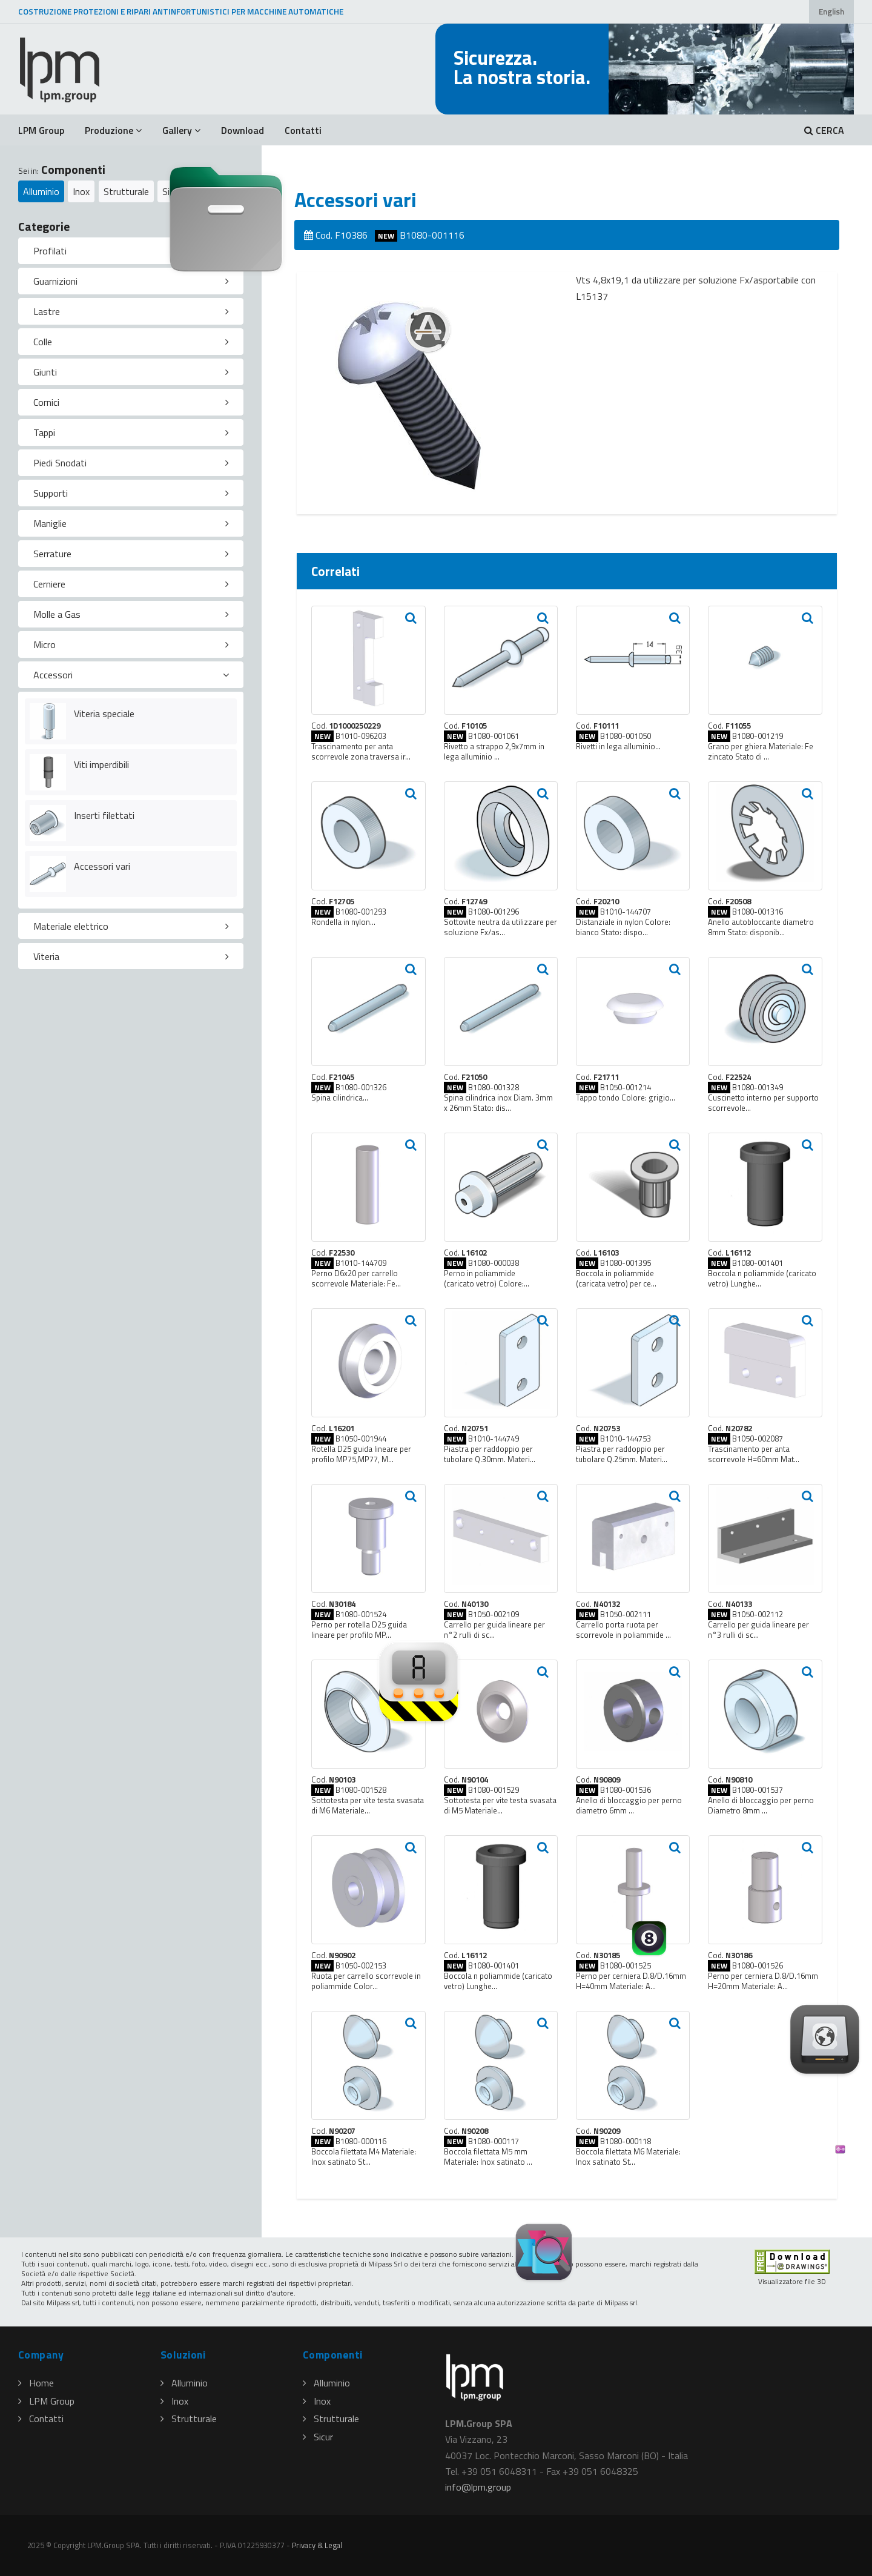  What do you see at coordinates (428, 329) in the screenshot?
I see `check for available software updates` at bounding box center [428, 329].